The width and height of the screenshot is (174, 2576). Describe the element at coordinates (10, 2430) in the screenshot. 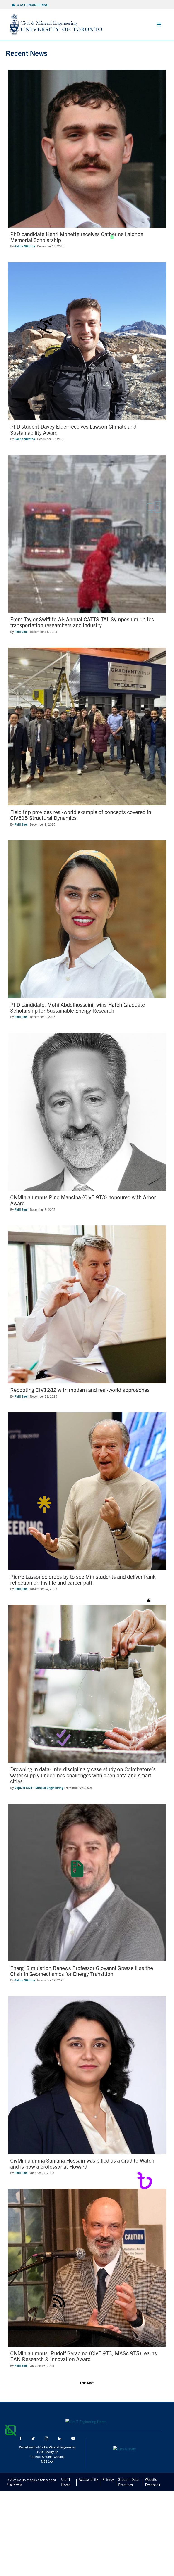

I see `disable layer view` at that location.